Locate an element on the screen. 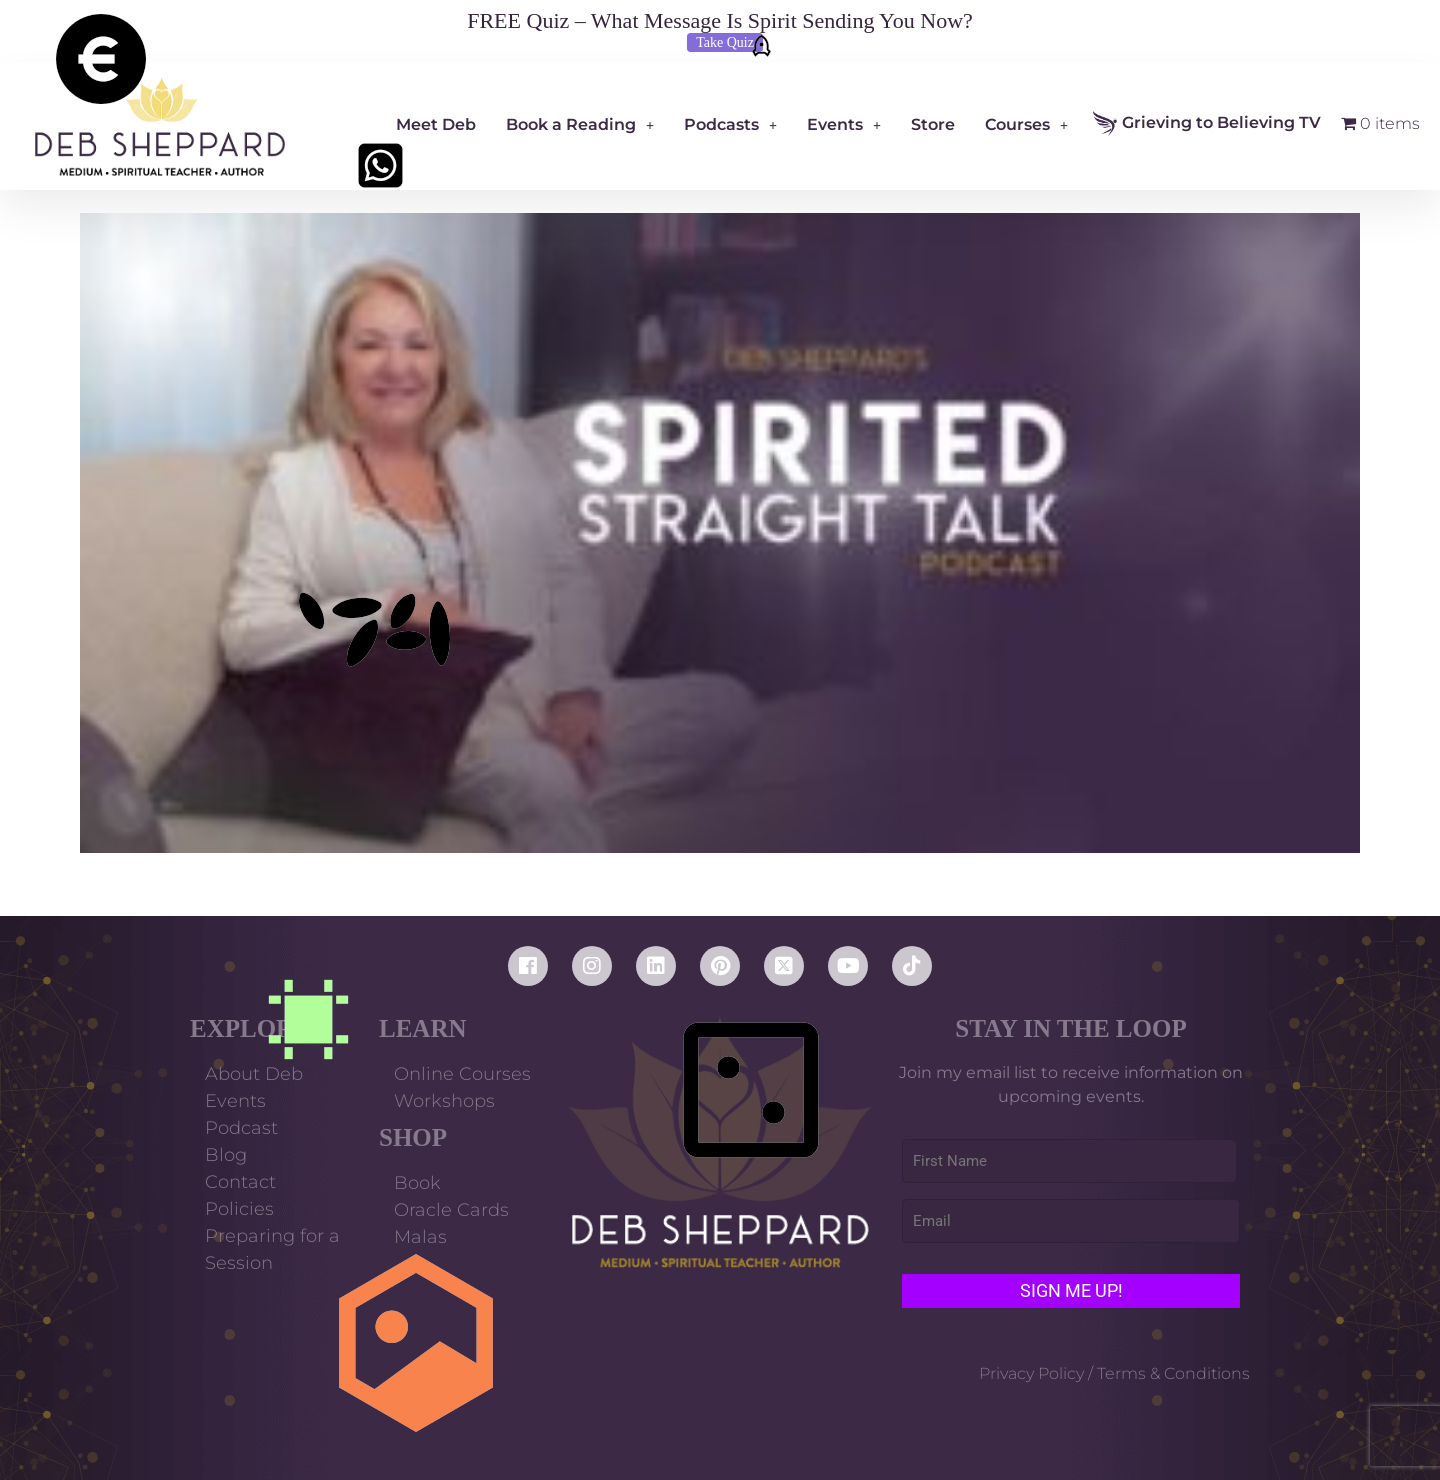 The width and height of the screenshot is (1440, 1480). launch or deploy an application is located at coordinates (761, 45).